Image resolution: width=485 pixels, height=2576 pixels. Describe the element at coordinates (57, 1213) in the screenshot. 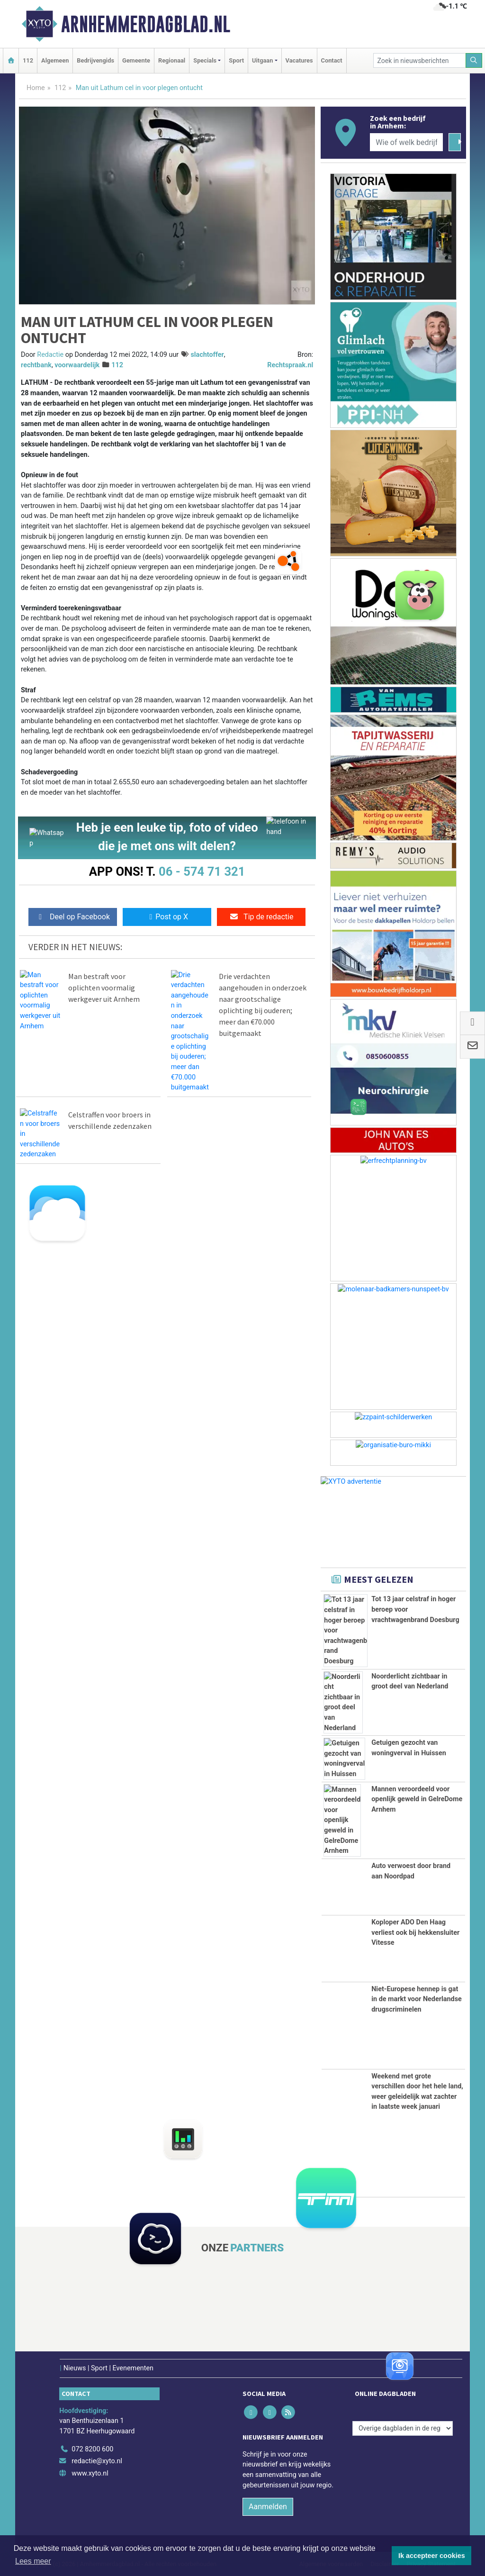

I see `access iCloud account settings` at that location.